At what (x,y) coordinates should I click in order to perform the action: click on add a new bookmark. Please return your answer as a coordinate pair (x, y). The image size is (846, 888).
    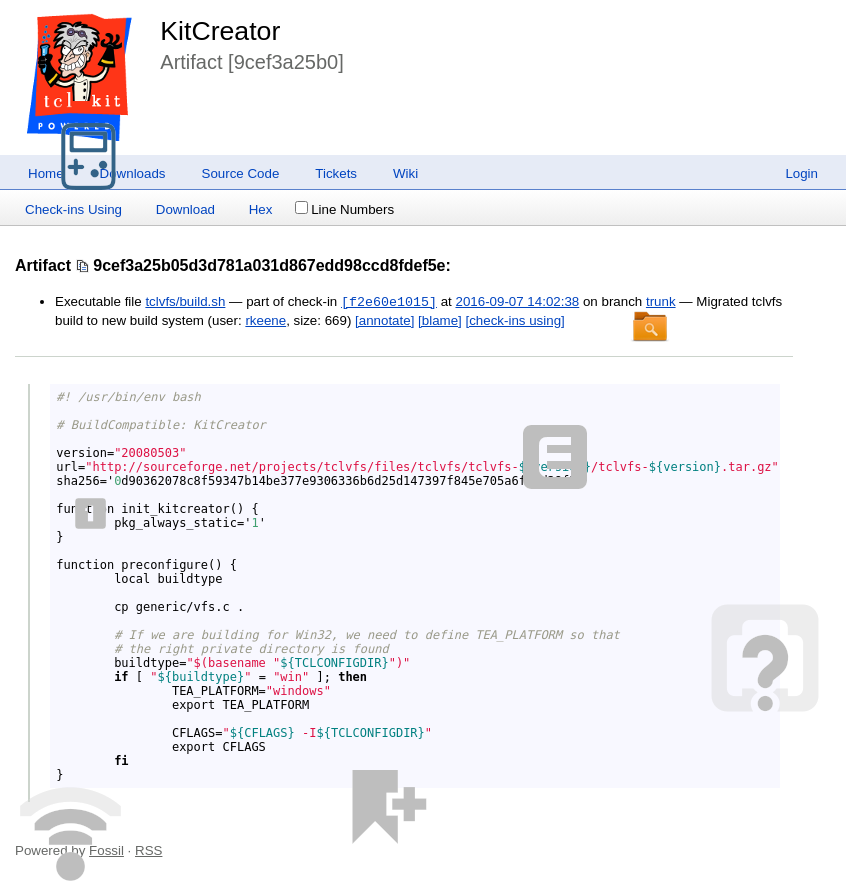
    Looking at the image, I should click on (386, 815).